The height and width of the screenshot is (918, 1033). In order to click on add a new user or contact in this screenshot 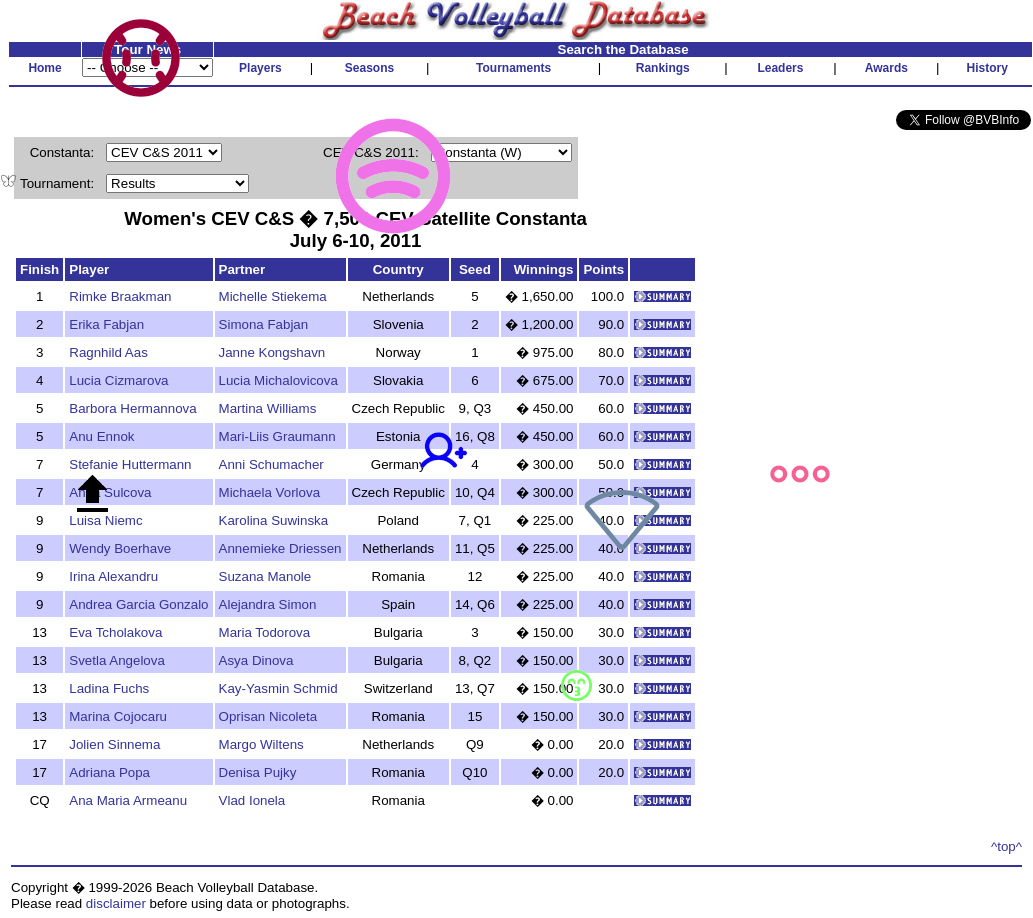, I will do `click(442, 451)`.